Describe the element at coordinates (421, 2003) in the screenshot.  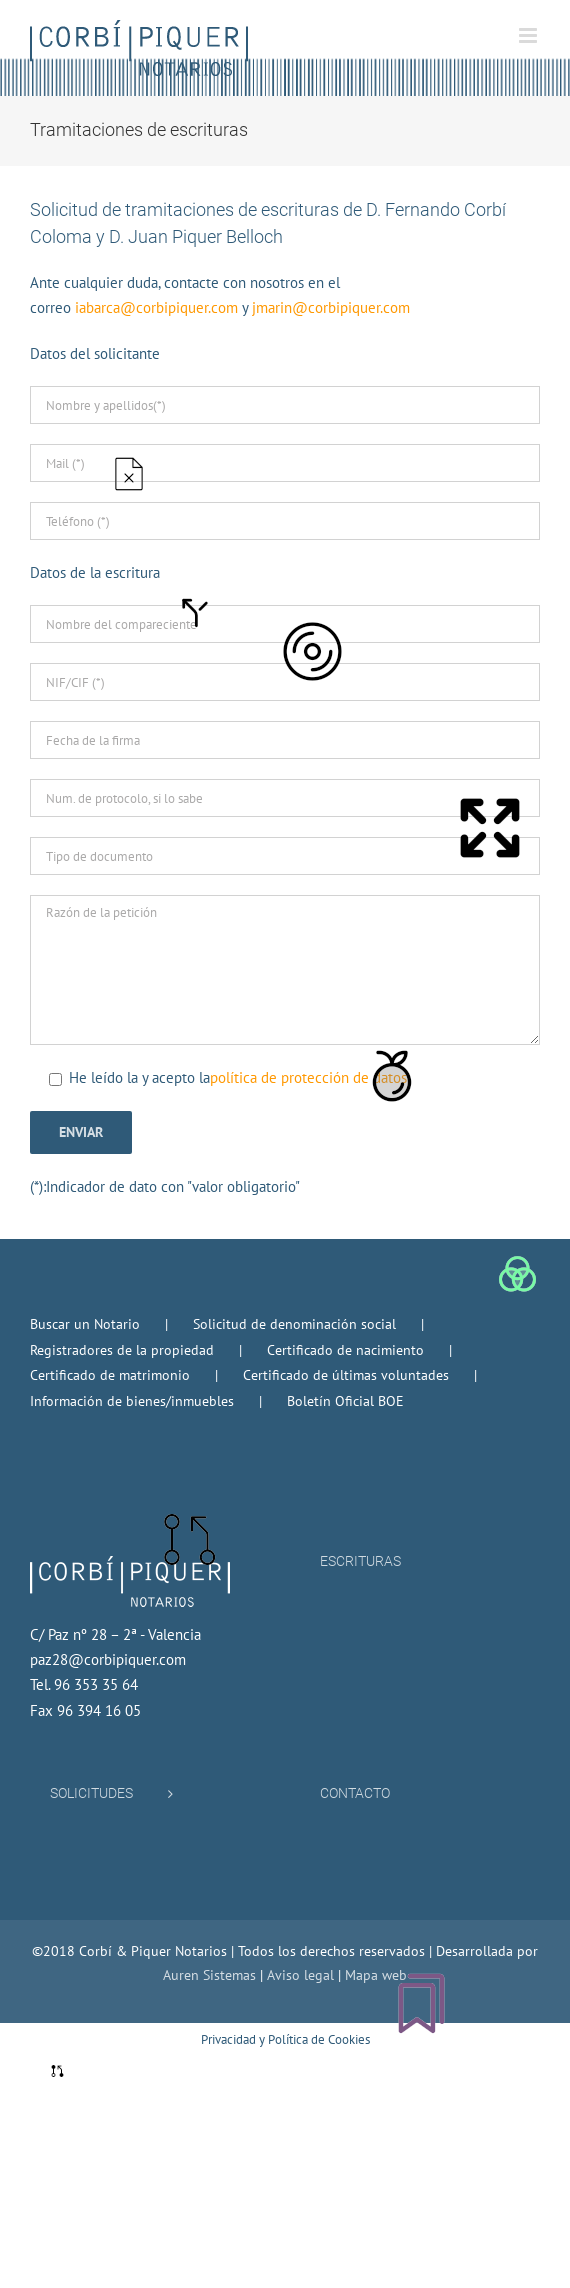
I see `view saved bookmarks` at that location.